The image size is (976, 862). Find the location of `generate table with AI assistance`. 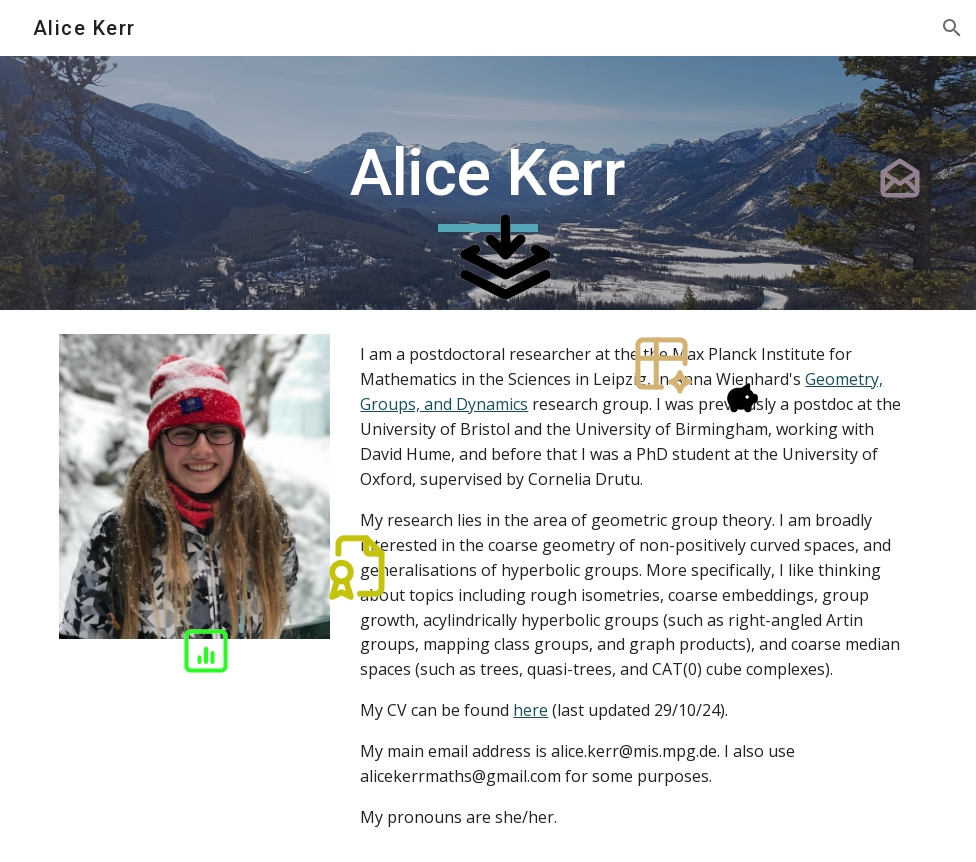

generate table with AI assistance is located at coordinates (661, 363).